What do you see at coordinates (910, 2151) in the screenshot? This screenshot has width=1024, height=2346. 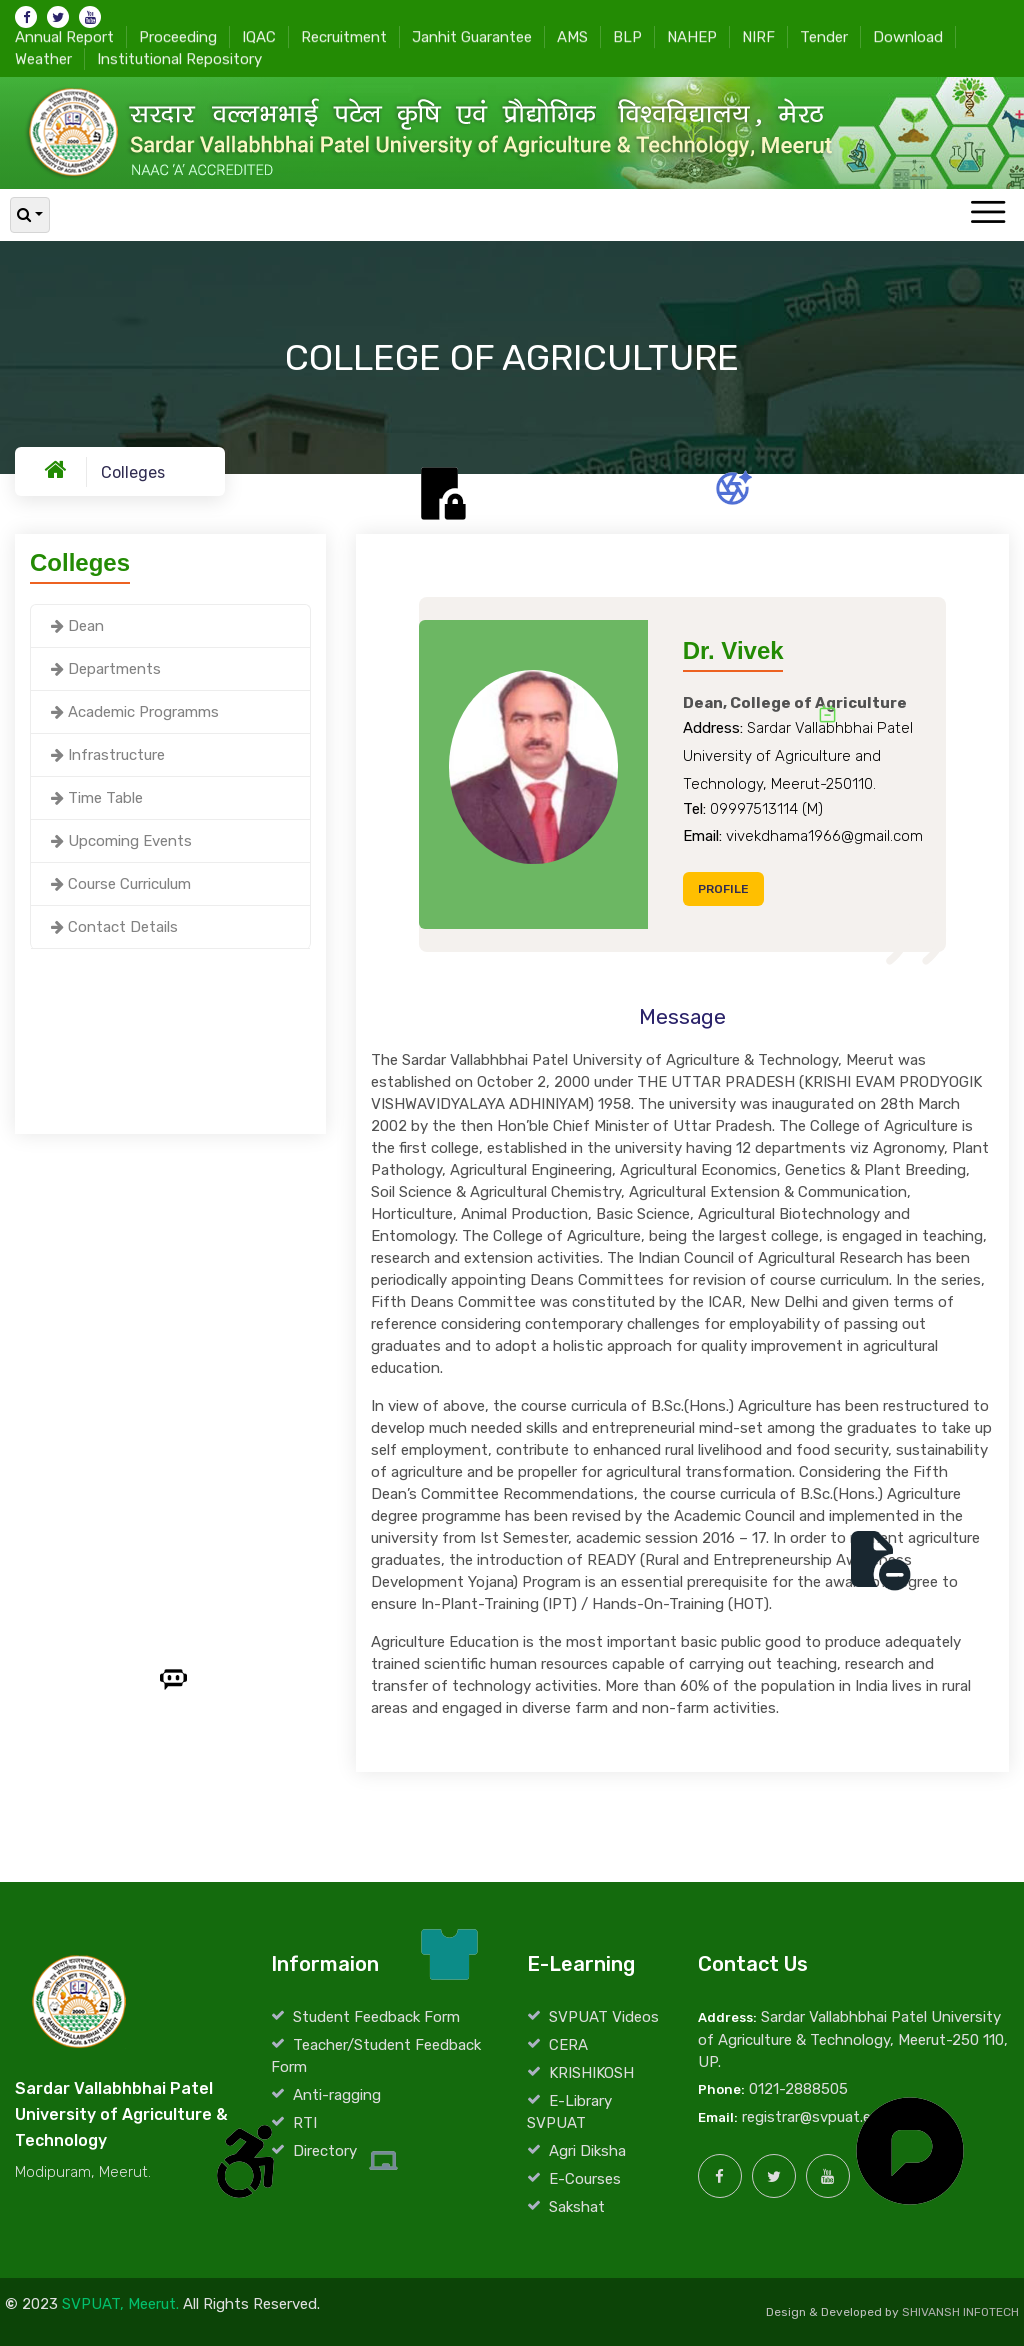 I see `open the pixelfed app` at bounding box center [910, 2151].